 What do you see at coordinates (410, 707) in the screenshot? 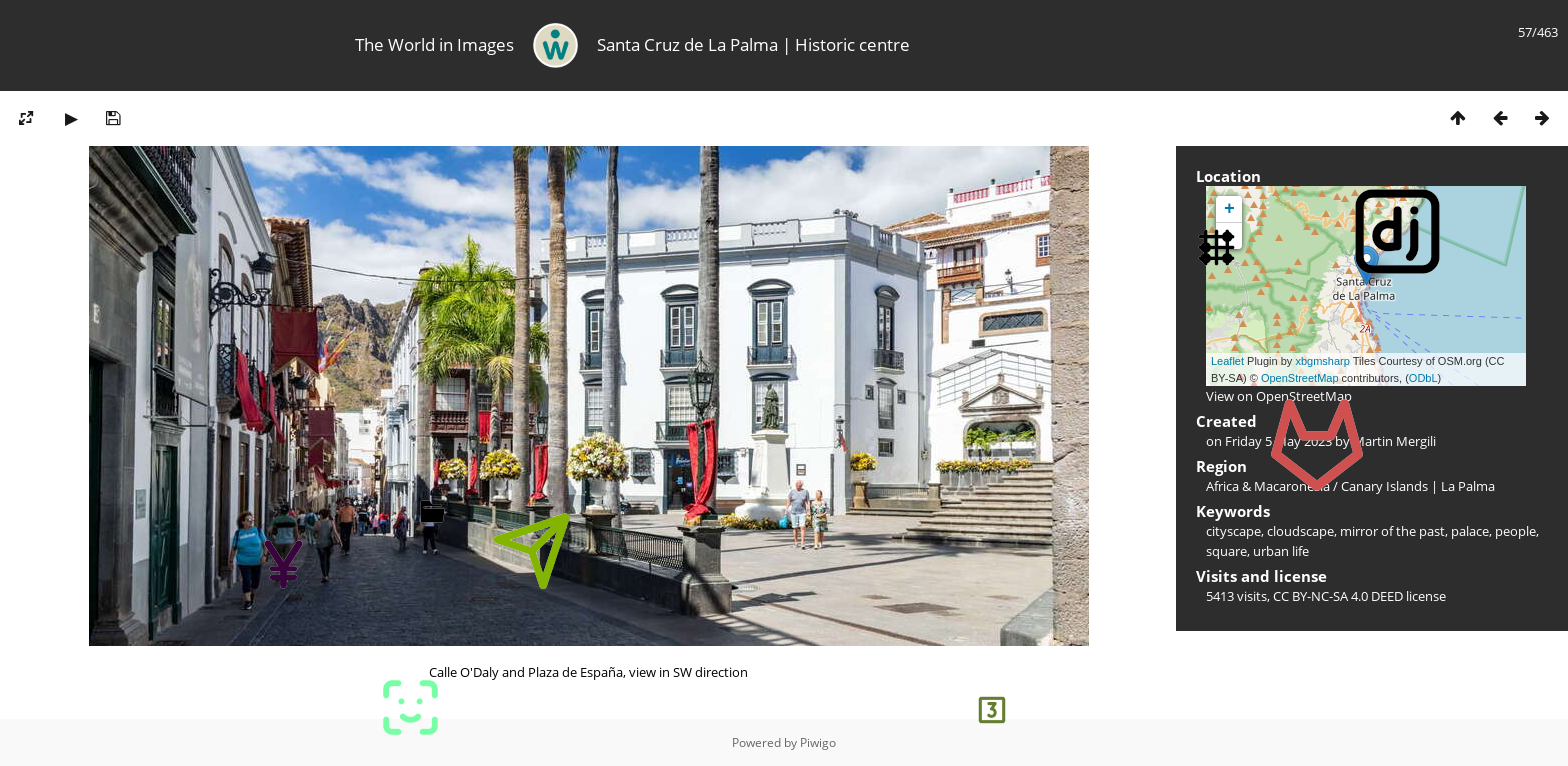
I see `authenticate with face id` at bounding box center [410, 707].